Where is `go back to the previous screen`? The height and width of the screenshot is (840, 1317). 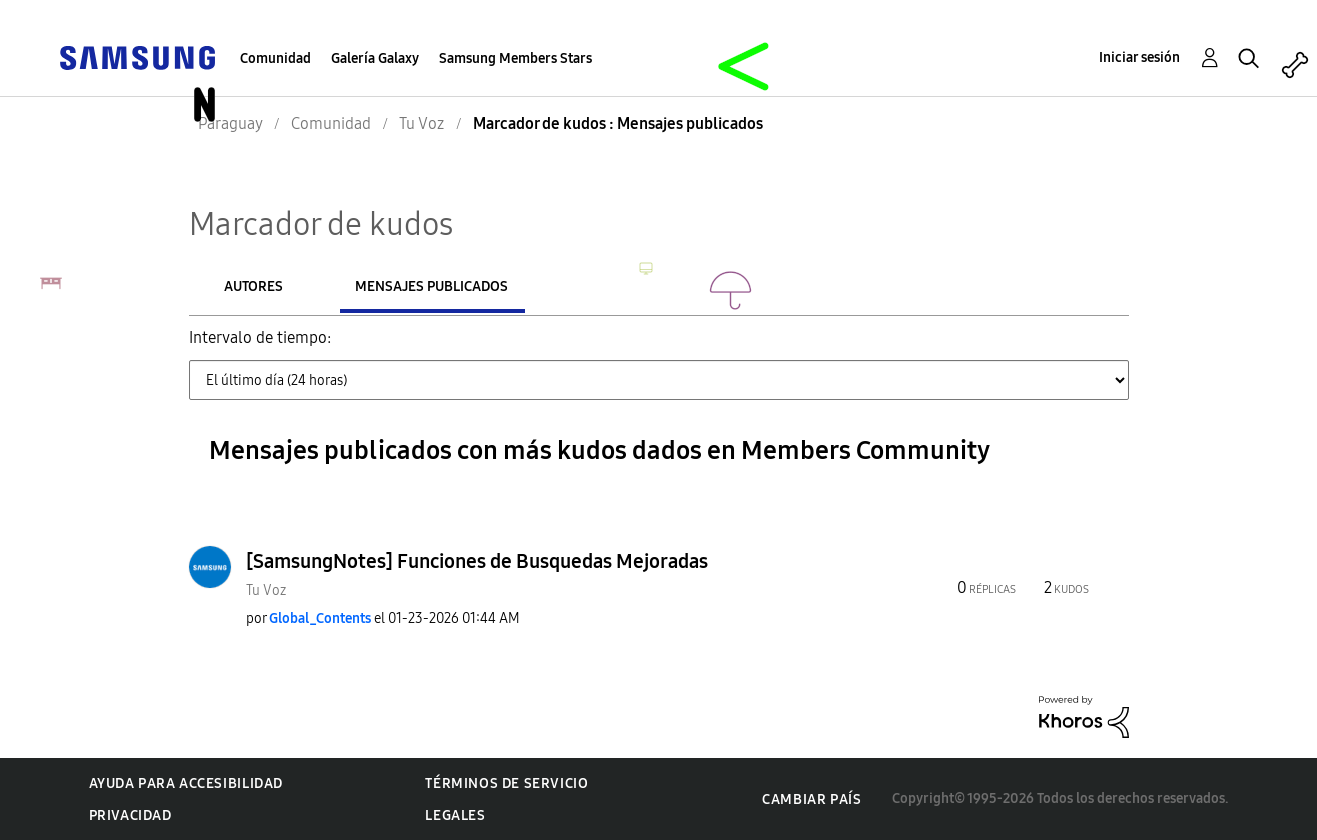
go back to the previous screen is located at coordinates (744, 66).